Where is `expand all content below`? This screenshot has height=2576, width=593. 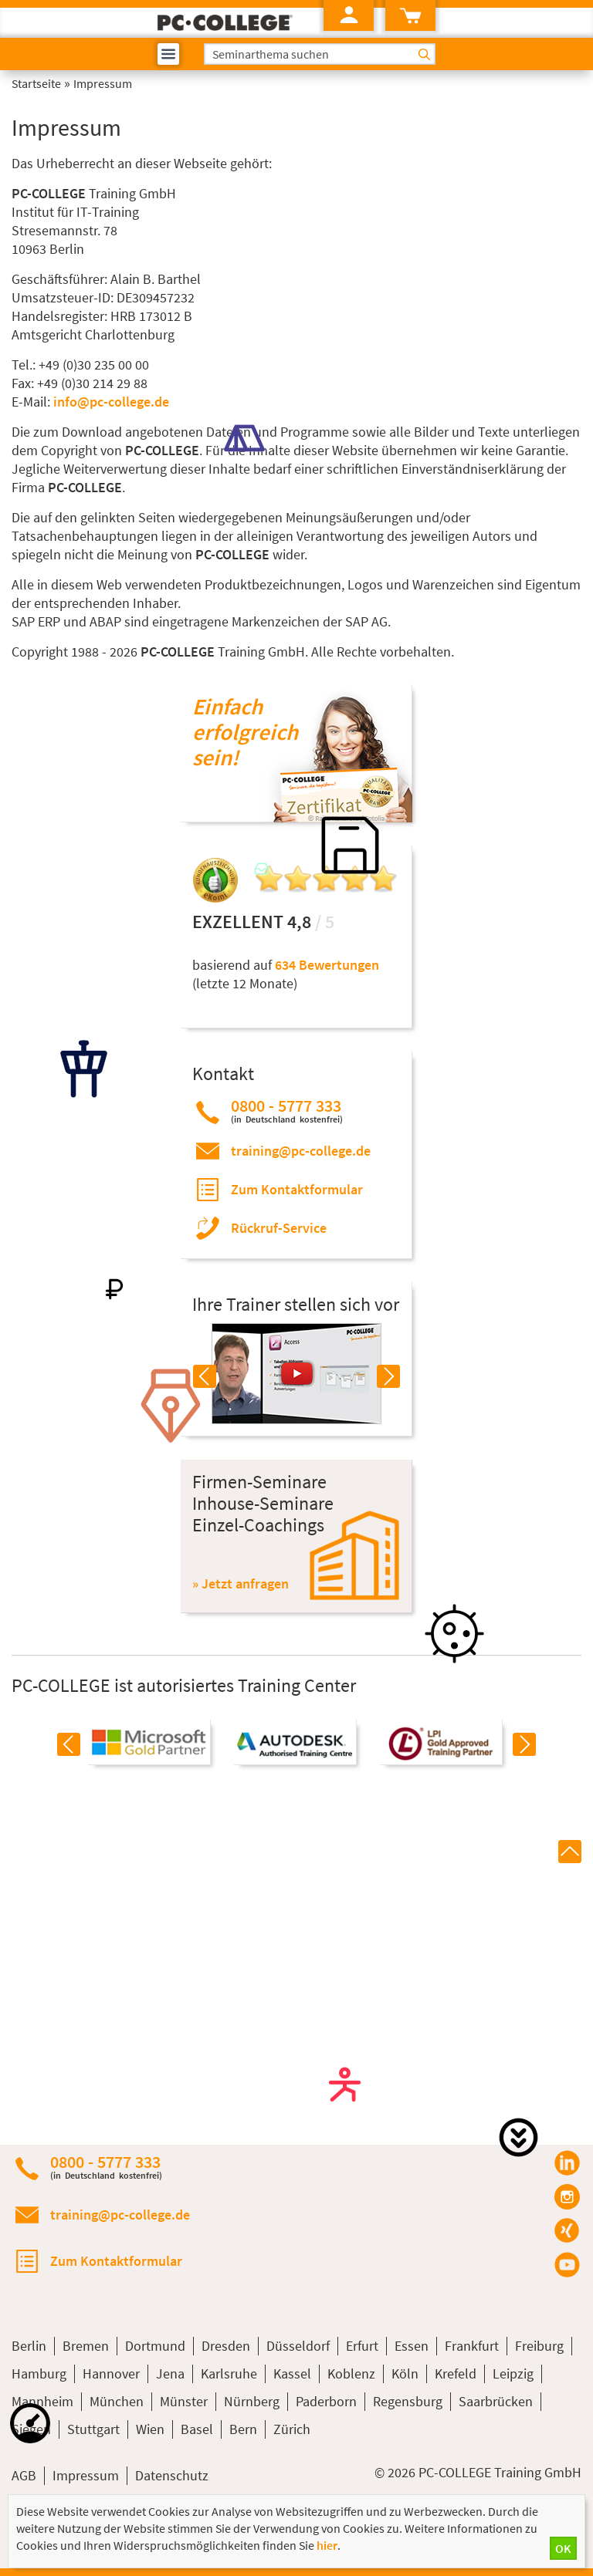
expand all content below is located at coordinates (518, 2137).